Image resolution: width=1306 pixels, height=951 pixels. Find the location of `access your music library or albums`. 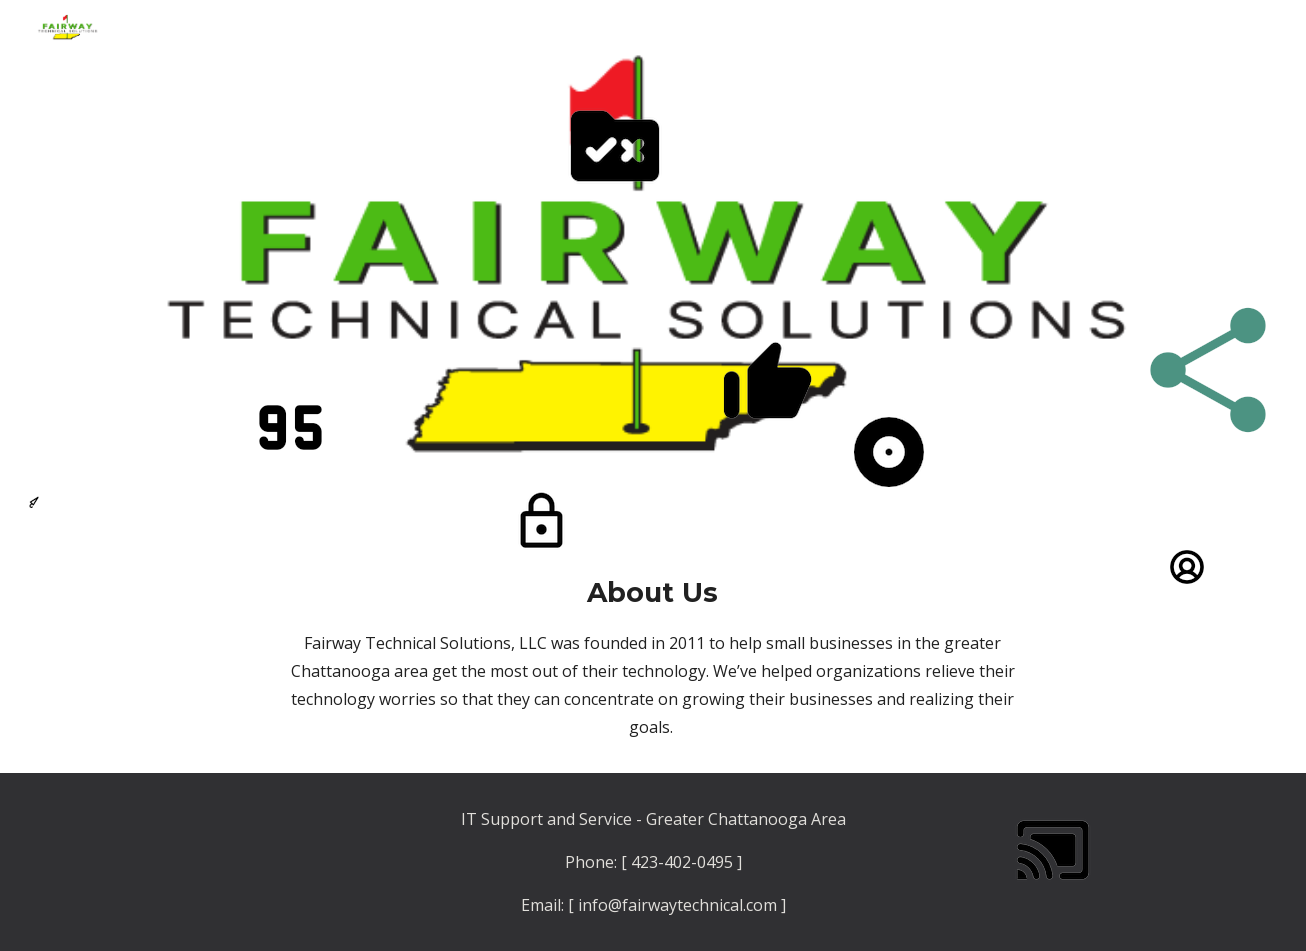

access your music library or albums is located at coordinates (889, 452).